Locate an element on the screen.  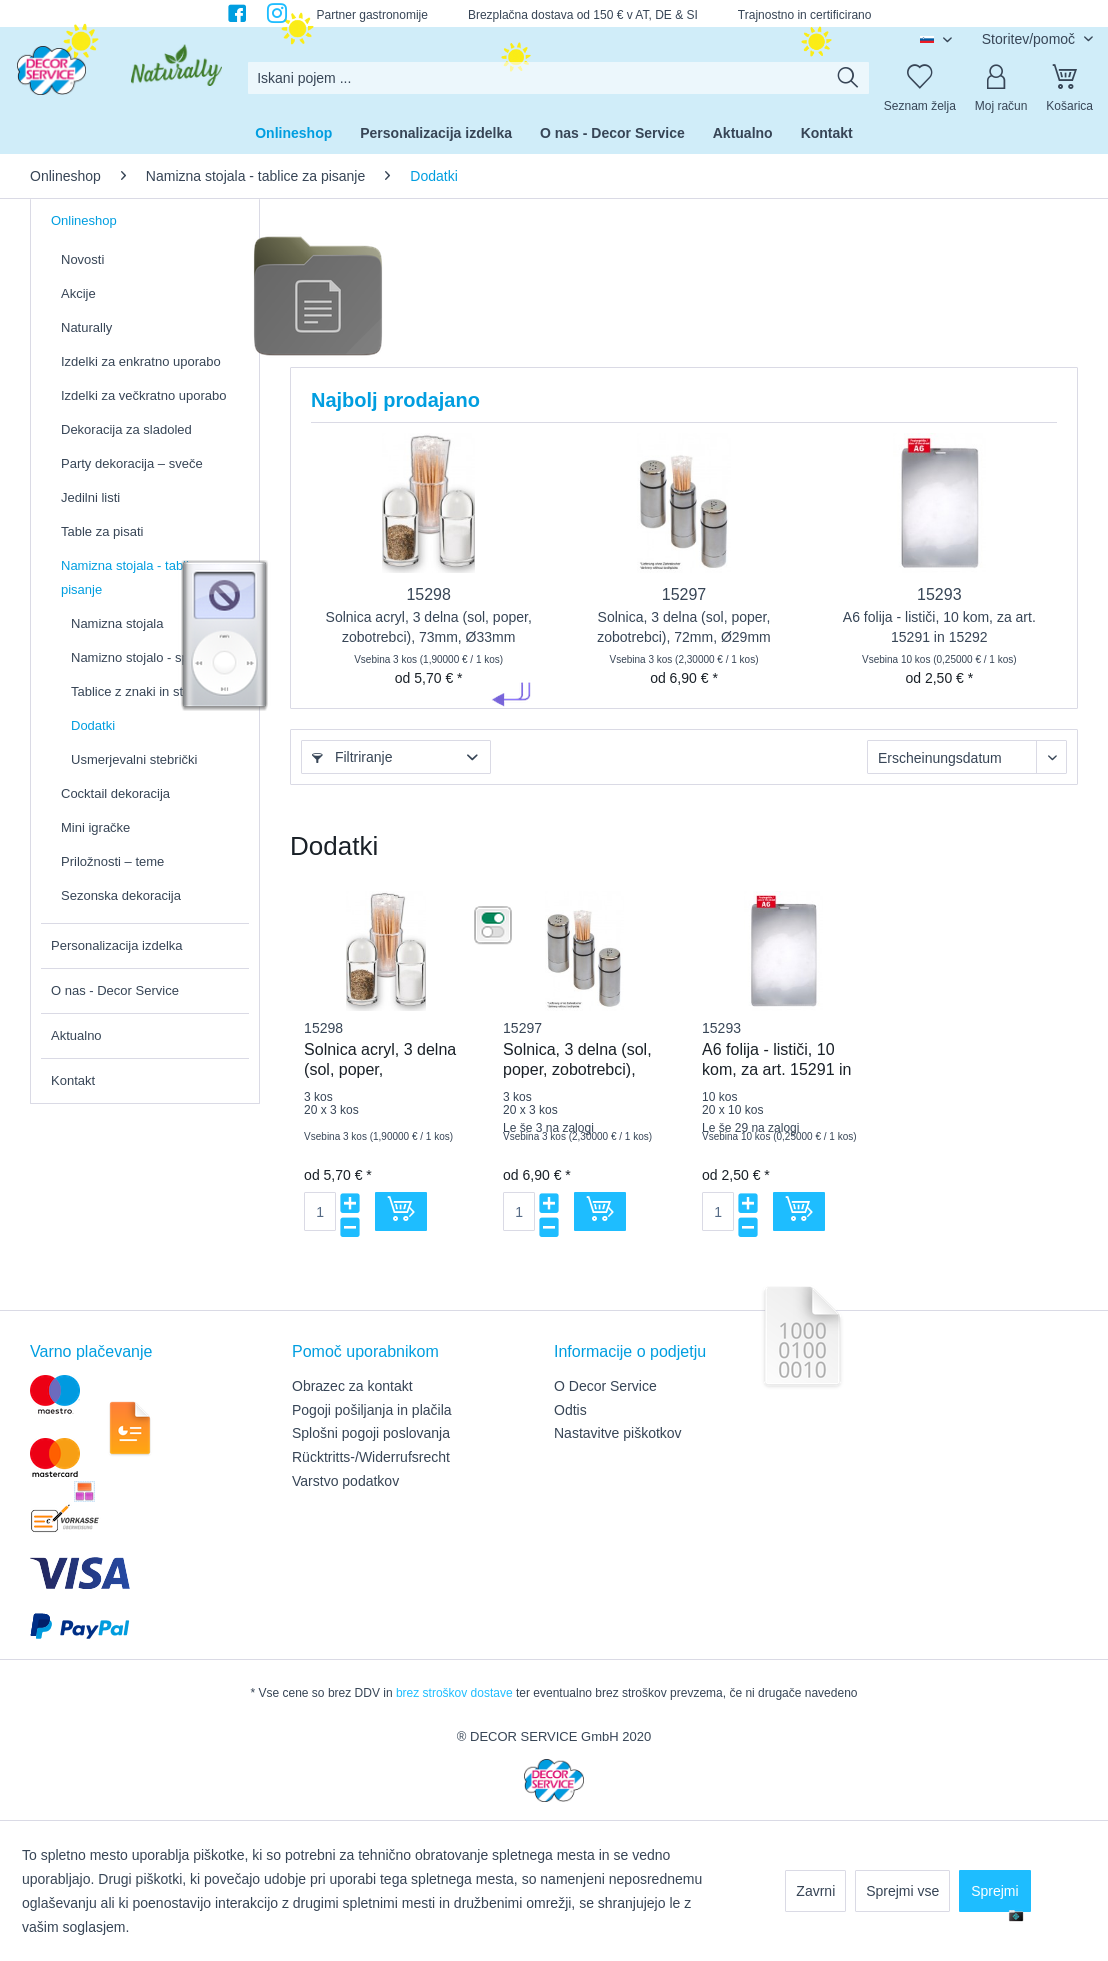
generic binary or data file is located at coordinates (802, 1337).